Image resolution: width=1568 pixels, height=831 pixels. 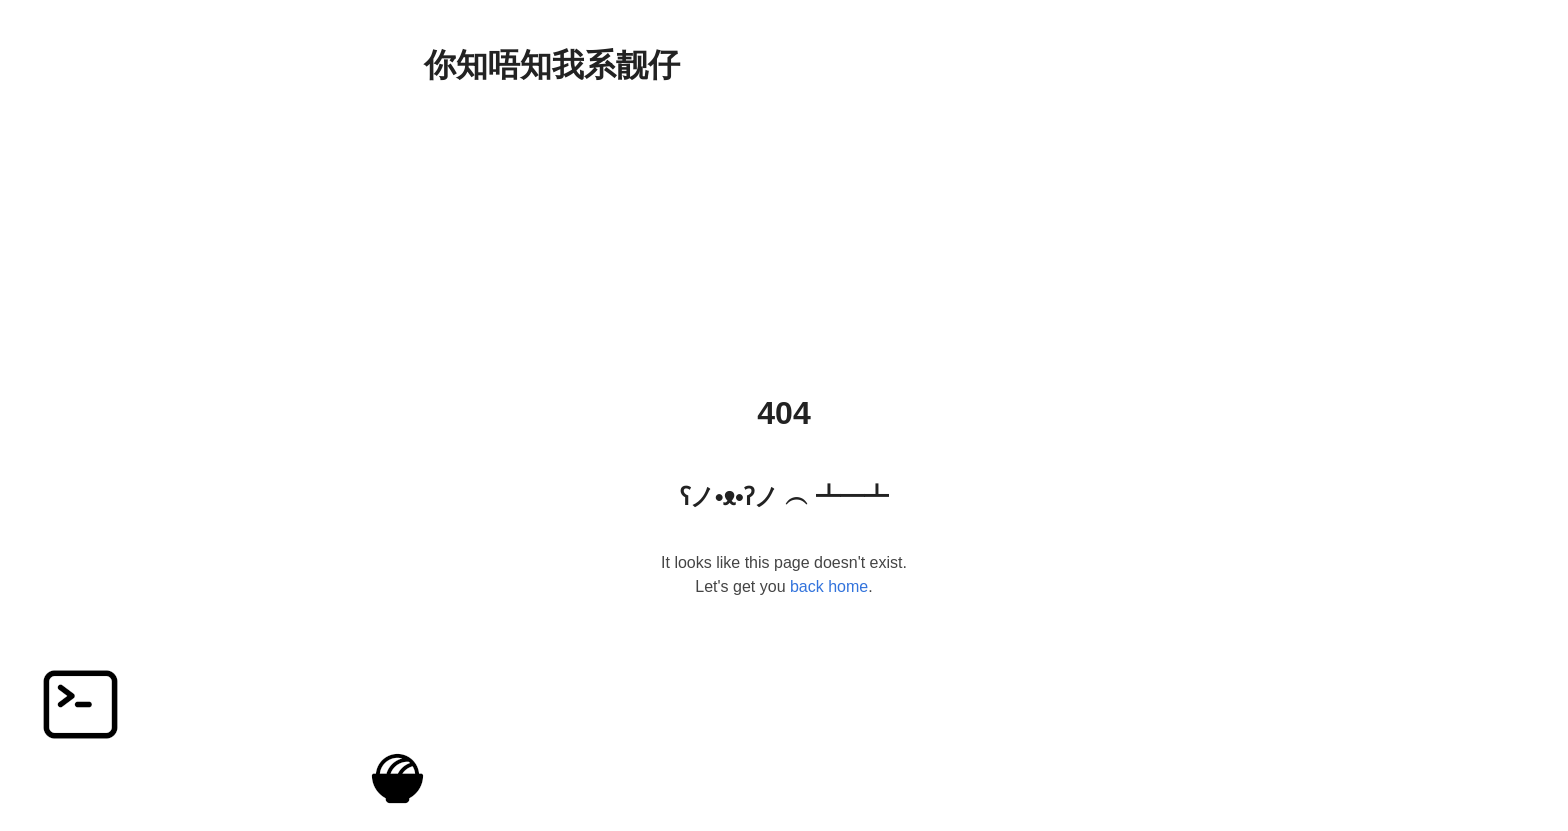 What do you see at coordinates (397, 779) in the screenshot?
I see `view food or meal options` at bounding box center [397, 779].